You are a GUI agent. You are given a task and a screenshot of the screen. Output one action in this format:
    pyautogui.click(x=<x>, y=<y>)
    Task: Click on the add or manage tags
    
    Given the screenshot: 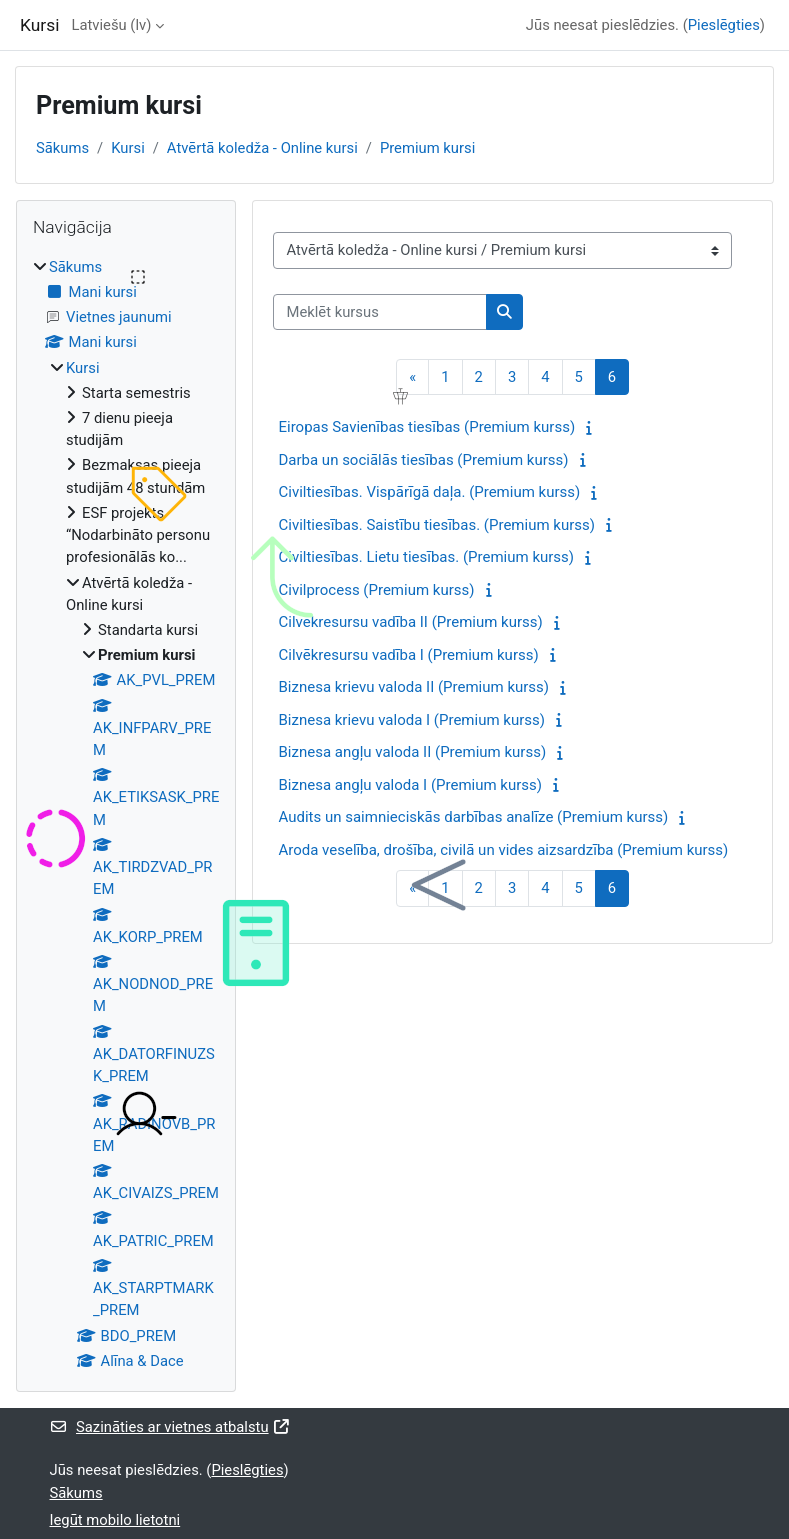 What is the action you would take?
    pyautogui.click(x=156, y=491)
    